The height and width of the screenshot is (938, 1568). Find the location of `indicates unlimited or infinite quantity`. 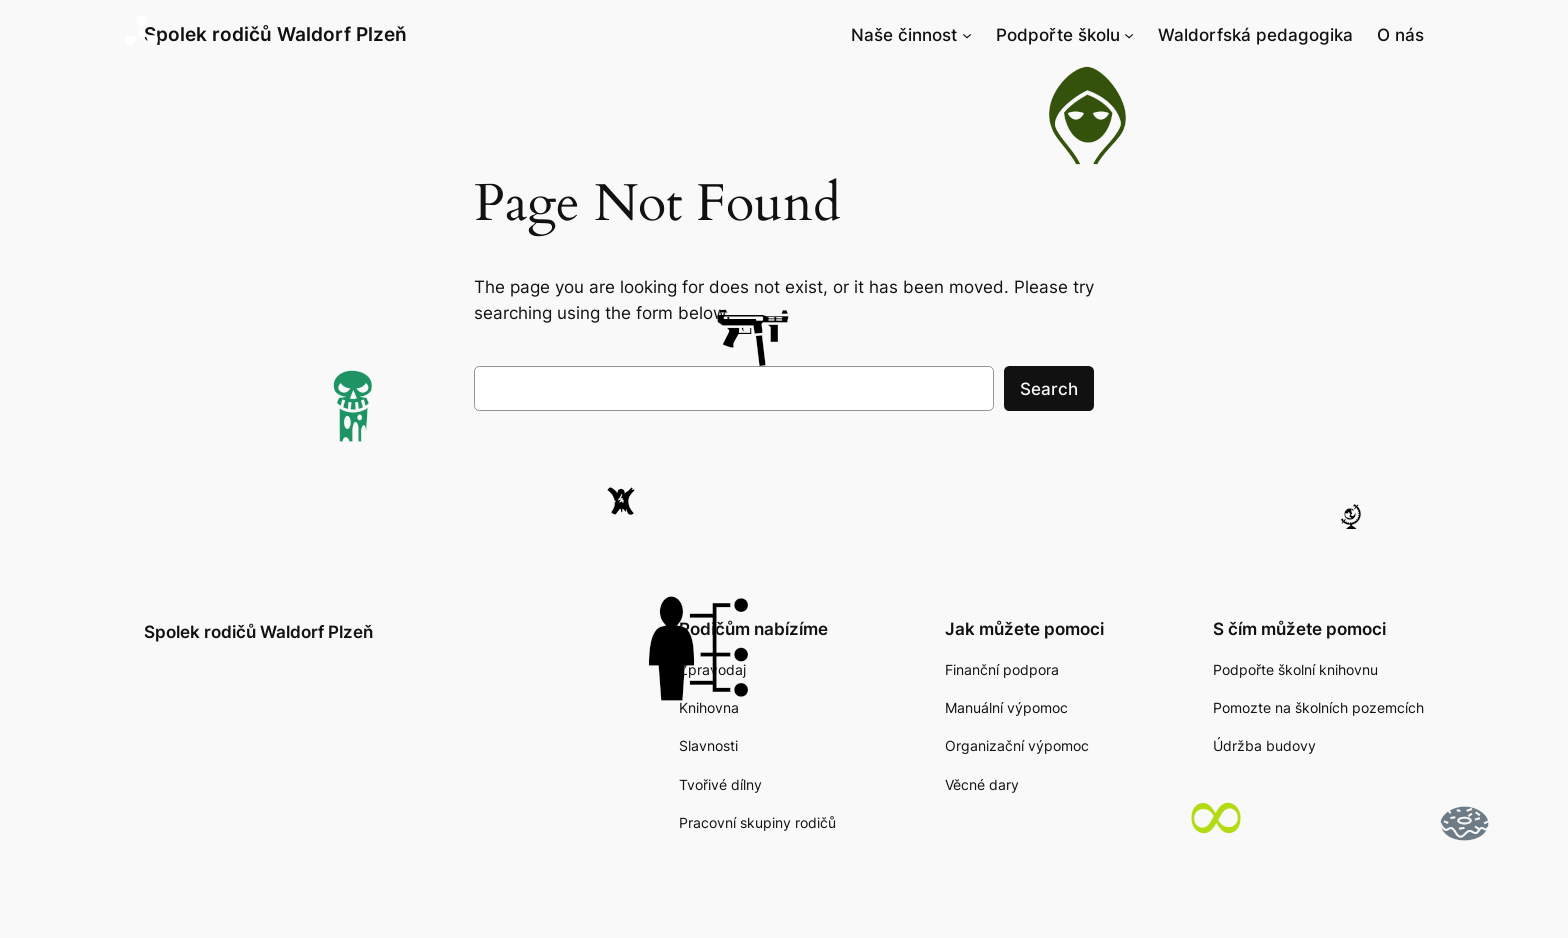

indicates unlimited or infinite quantity is located at coordinates (1216, 818).